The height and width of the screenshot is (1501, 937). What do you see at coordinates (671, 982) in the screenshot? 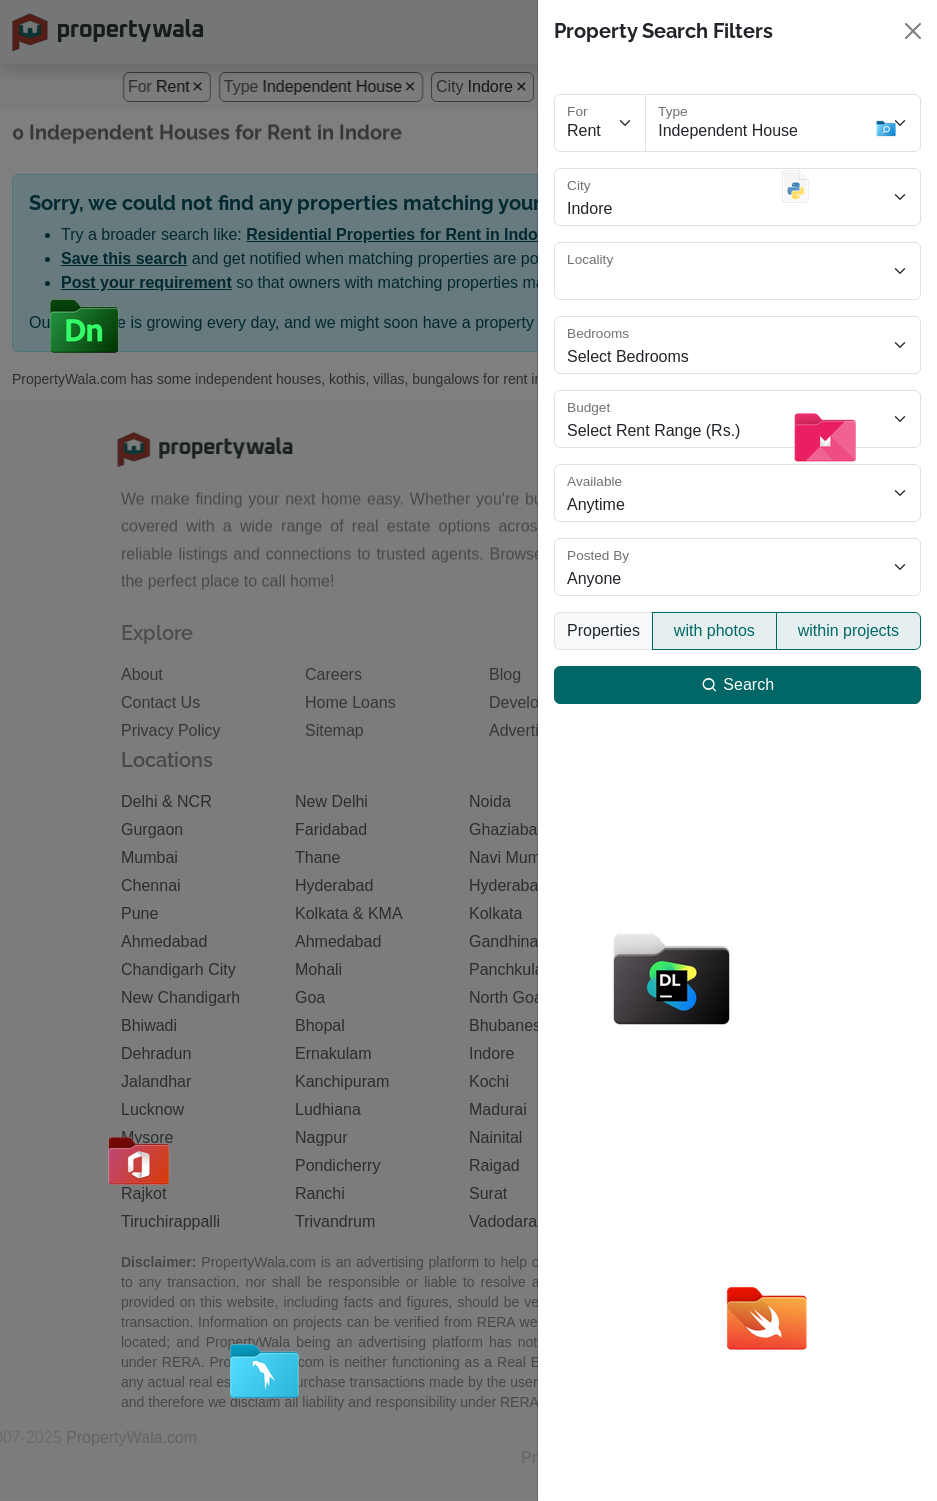
I see `open datalore project files folder` at bounding box center [671, 982].